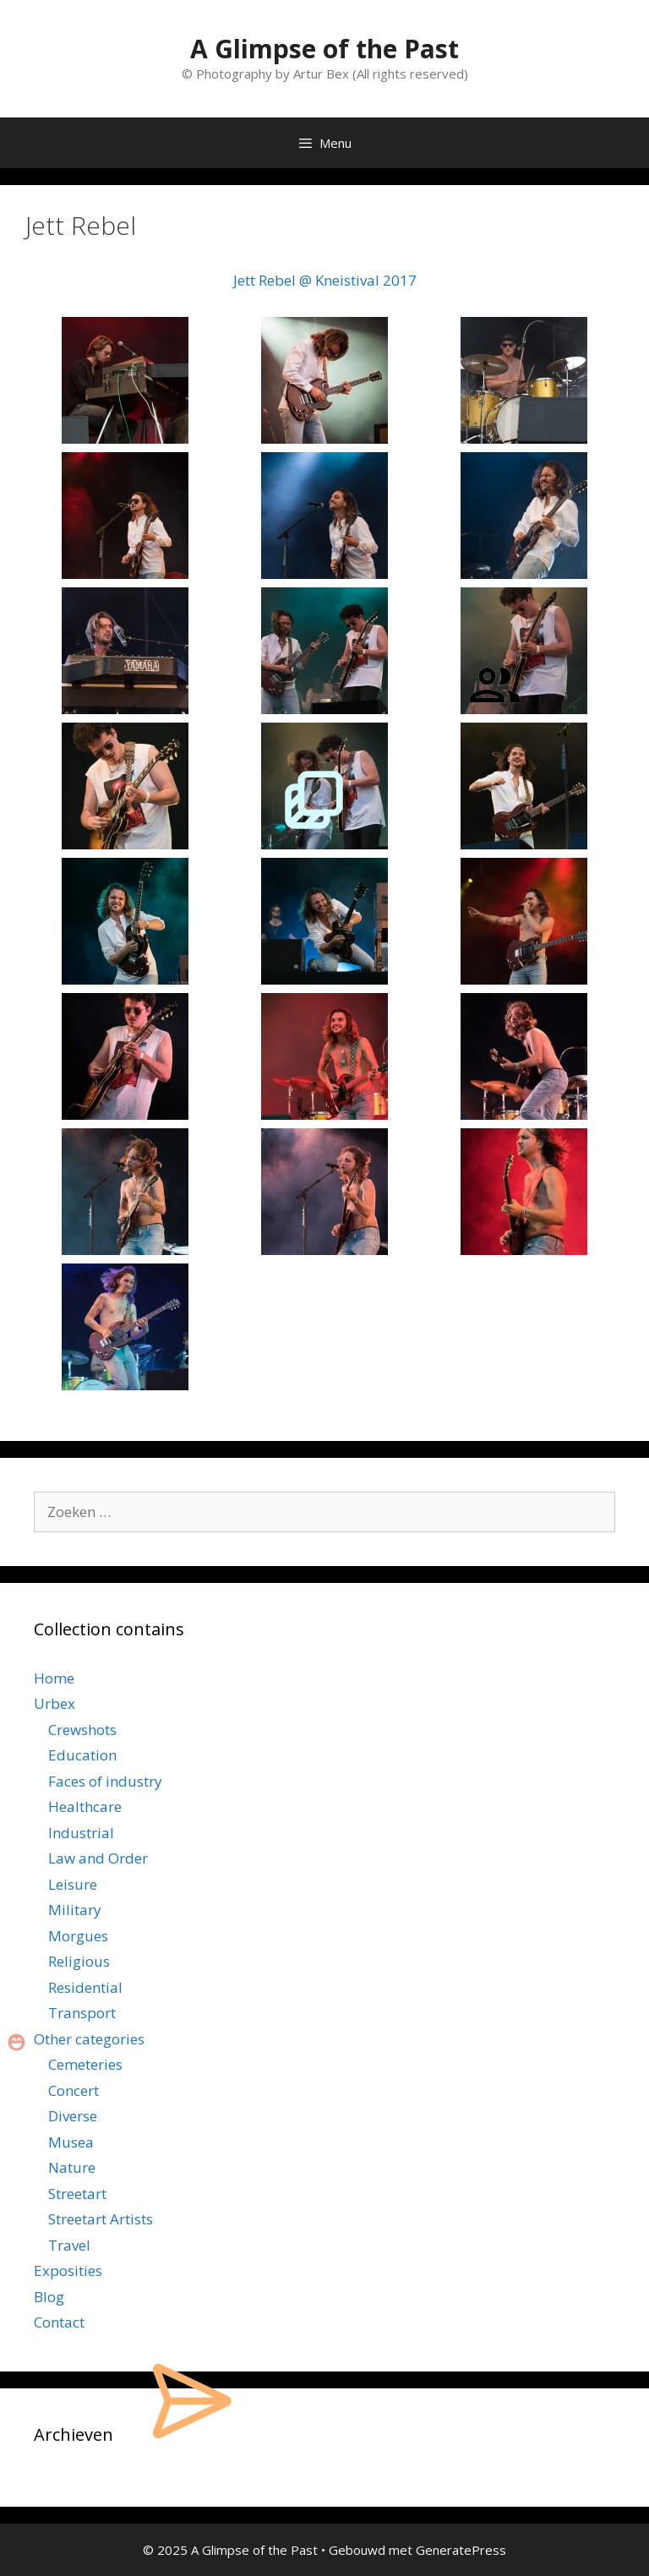 The height and width of the screenshot is (2576, 649). I want to click on add a reaction to a message, so click(16, 2042).